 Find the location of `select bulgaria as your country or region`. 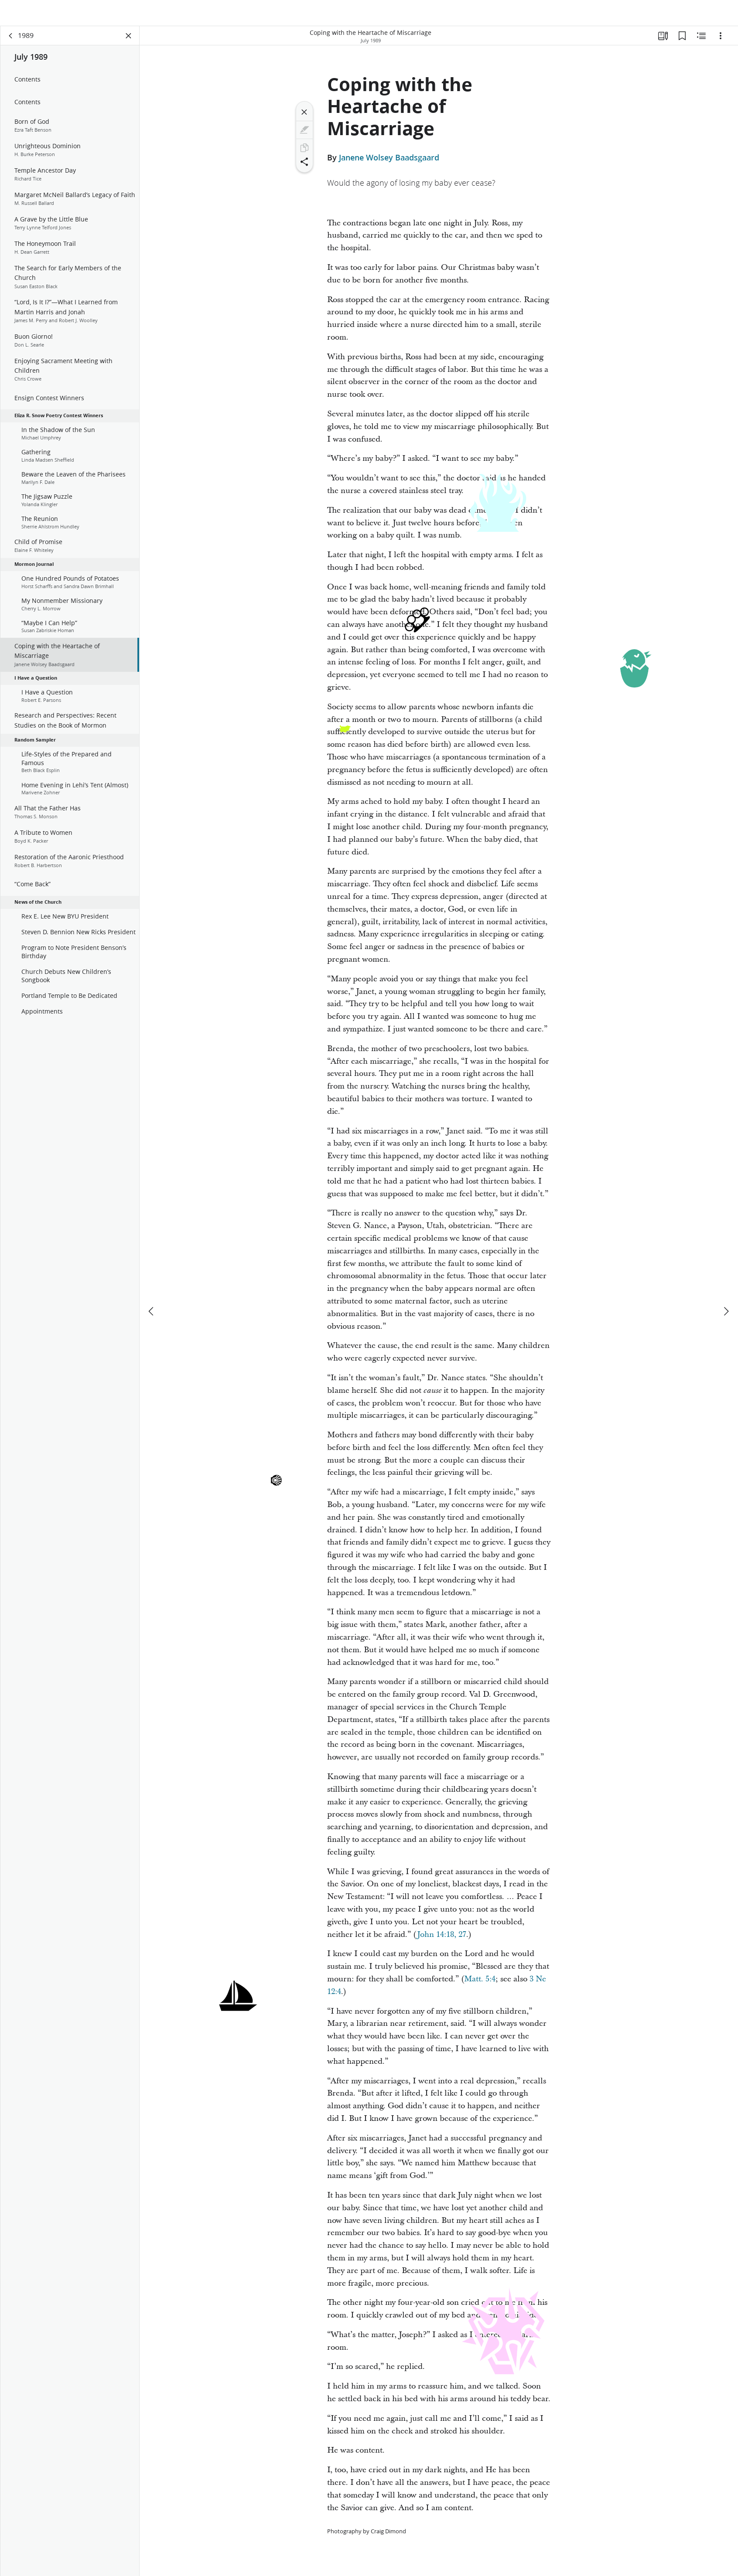

select bulgaria as your country or region is located at coordinates (345, 729).